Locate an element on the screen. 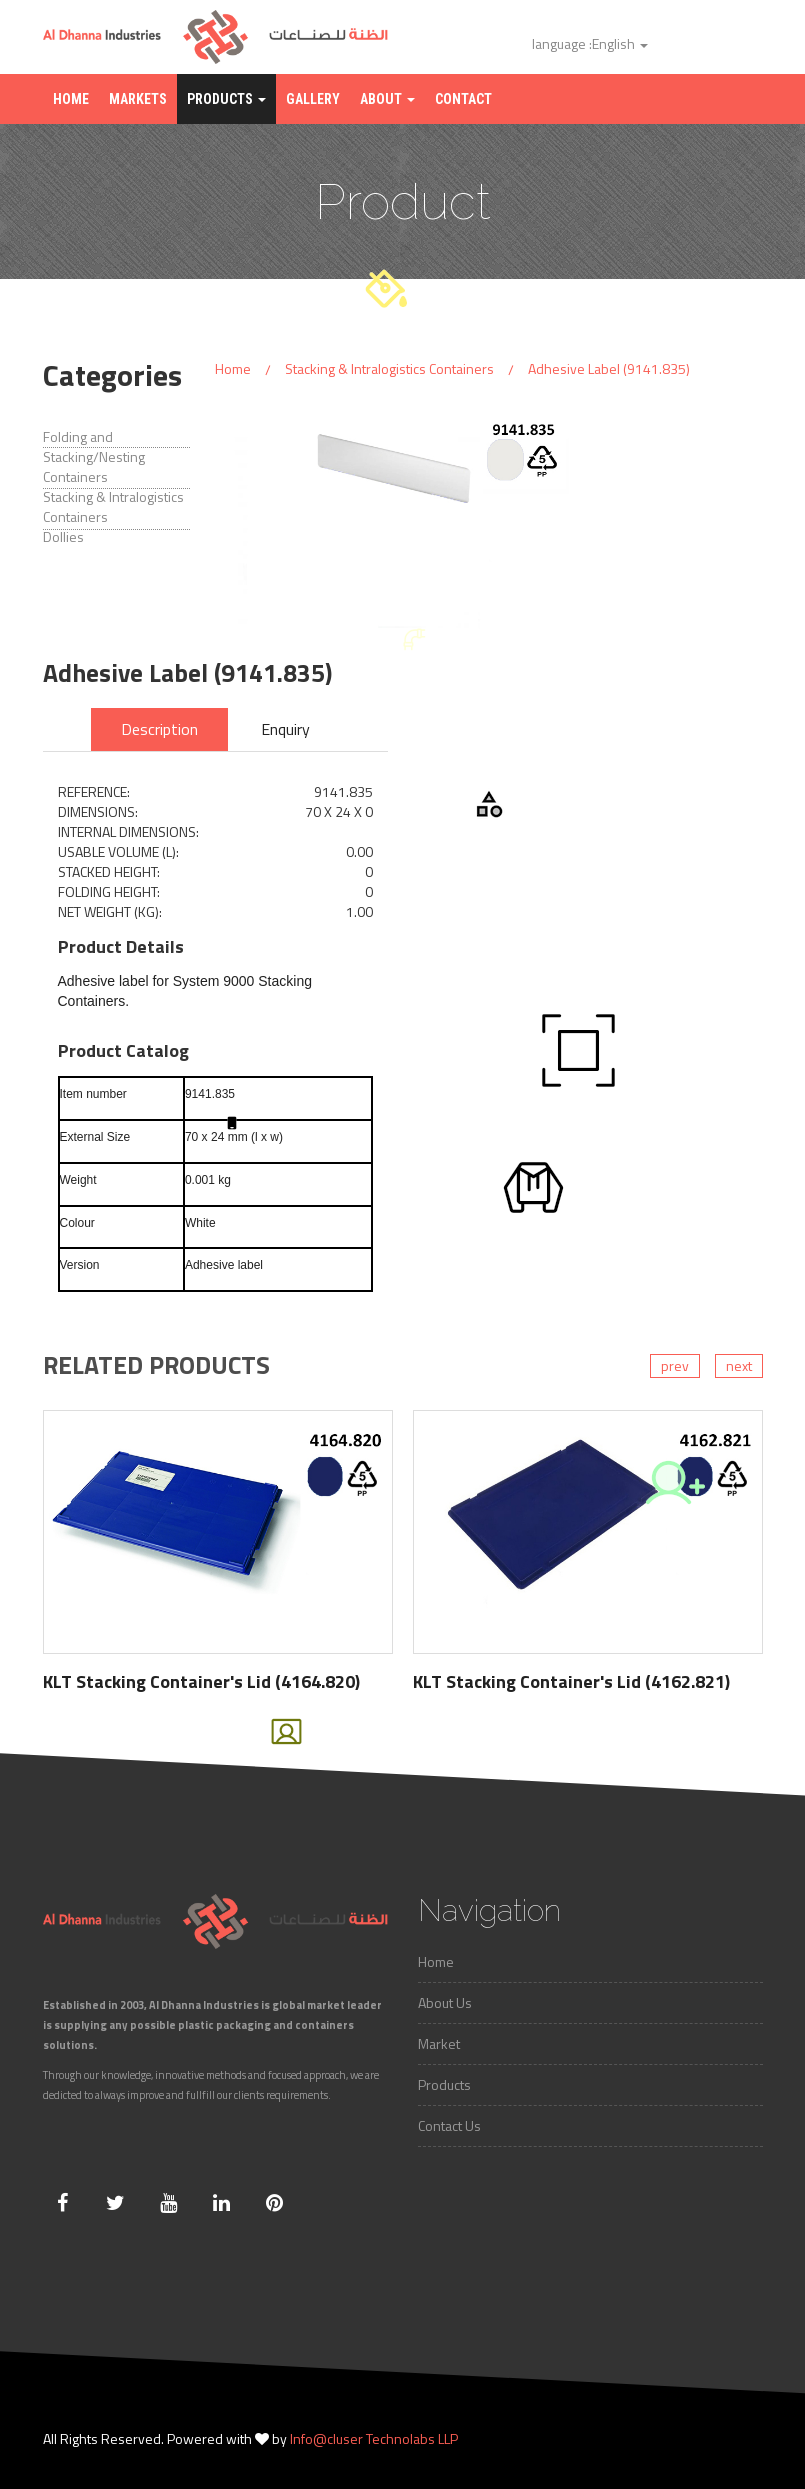 This screenshot has width=805, height=2489. browse or filter by category is located at coordinates (489, 804).